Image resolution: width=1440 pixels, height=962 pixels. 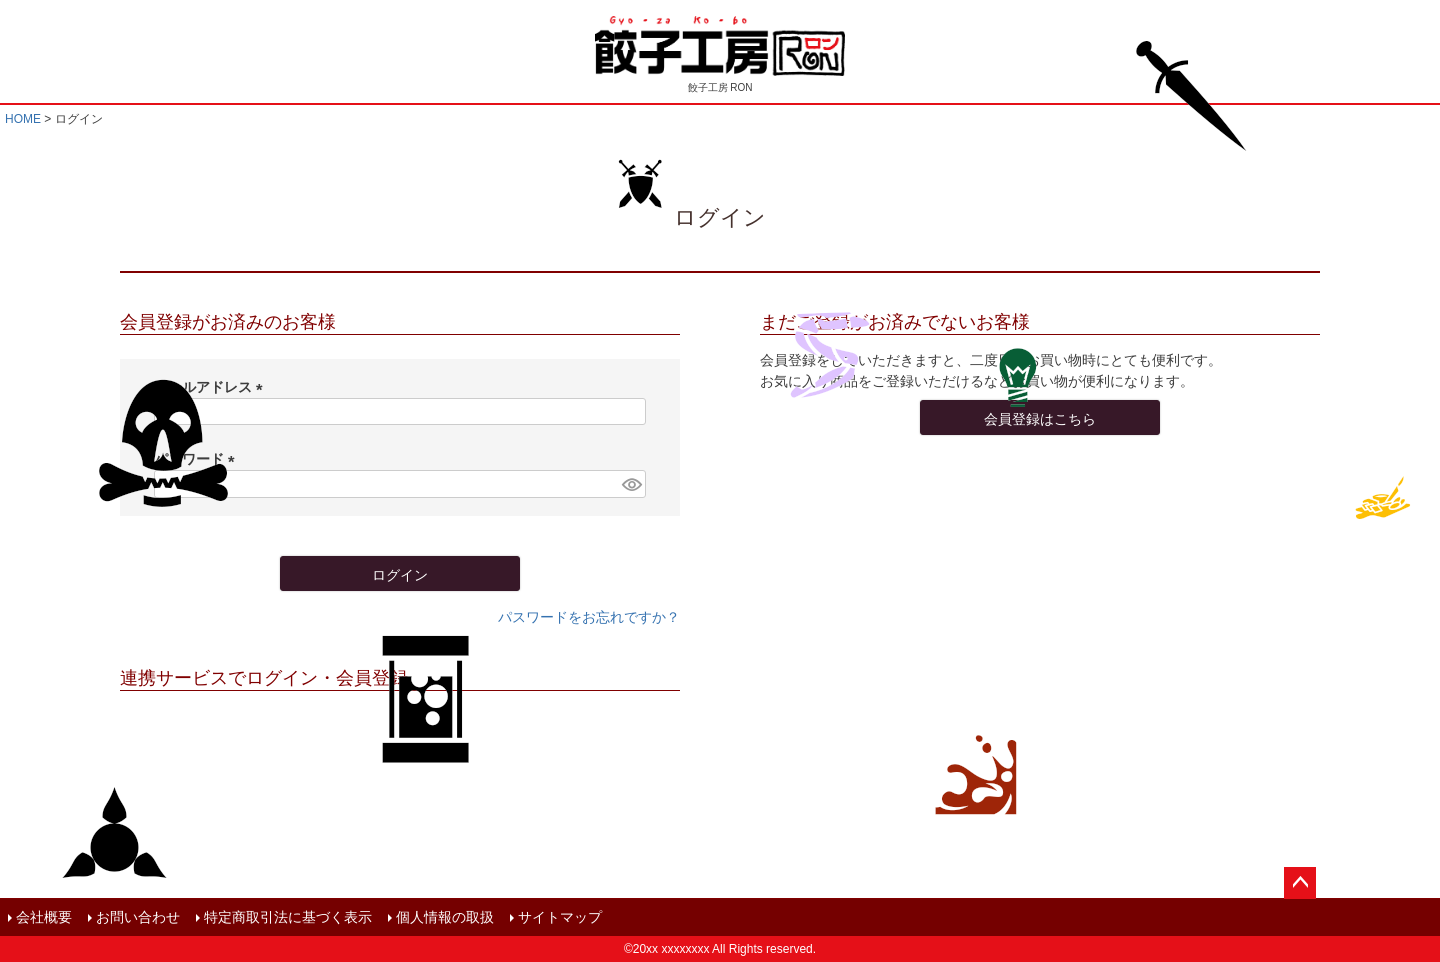 I want to click on indicates liquid or slime-type item in game inventory, so click(x=976, y=774).